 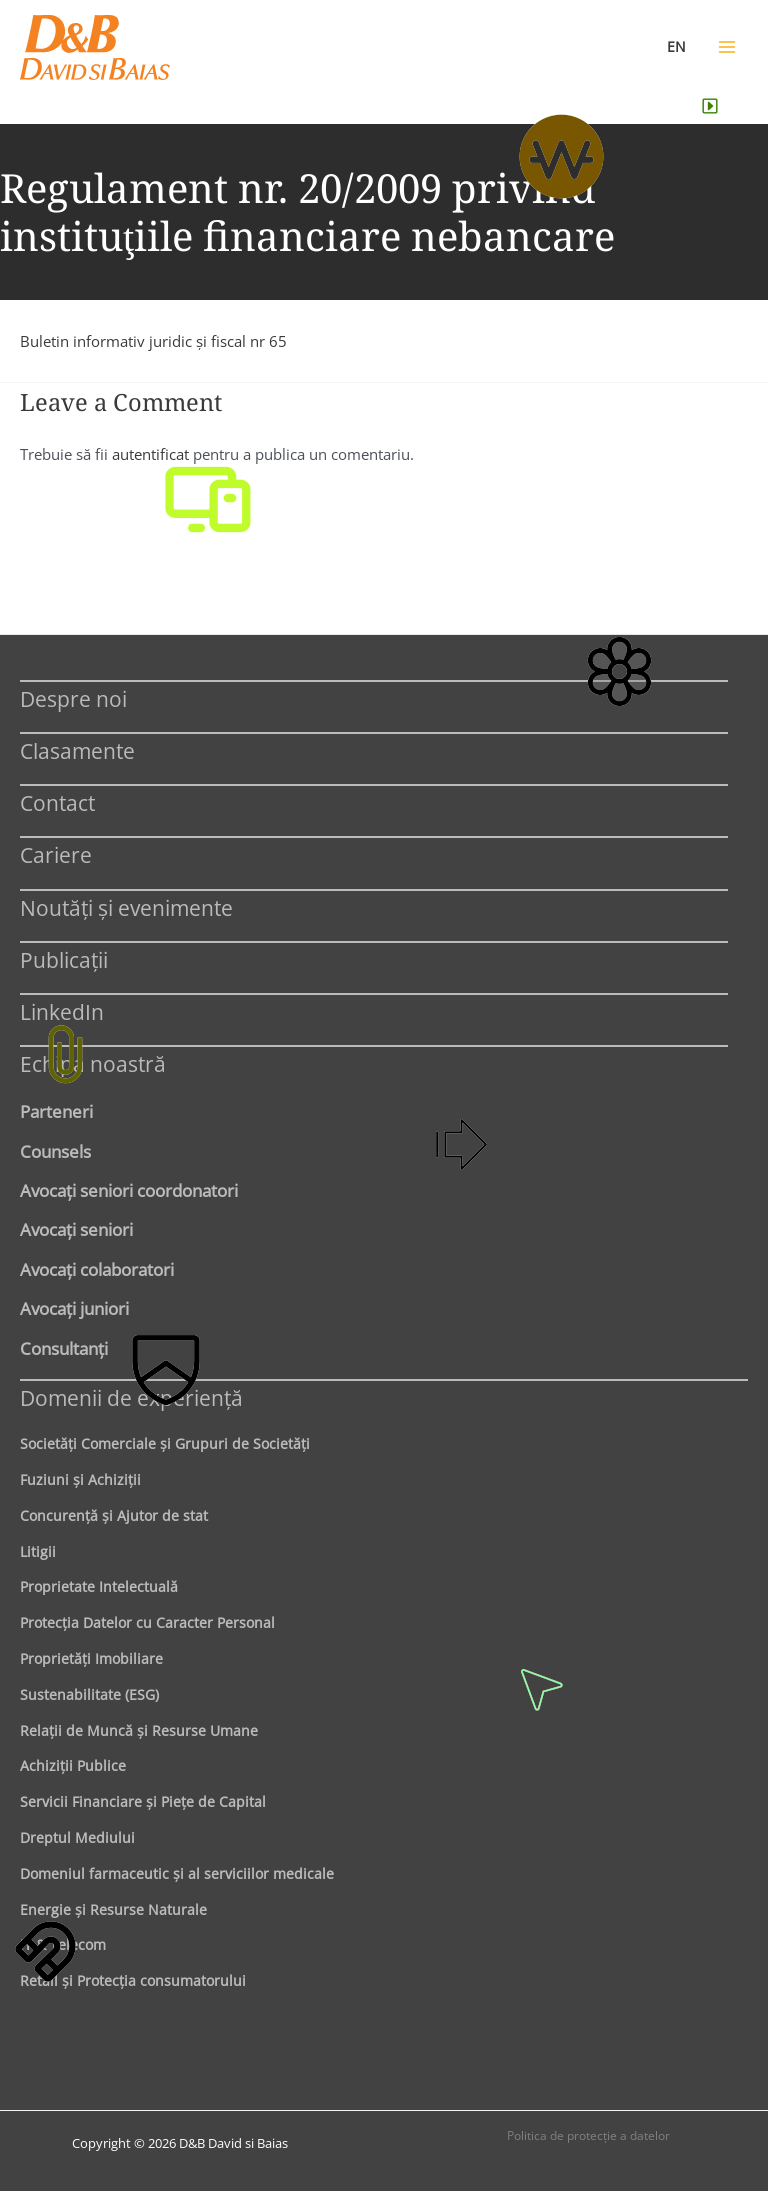 I want to click on tap to get directions to a destination, so click(x=538, y=1686).